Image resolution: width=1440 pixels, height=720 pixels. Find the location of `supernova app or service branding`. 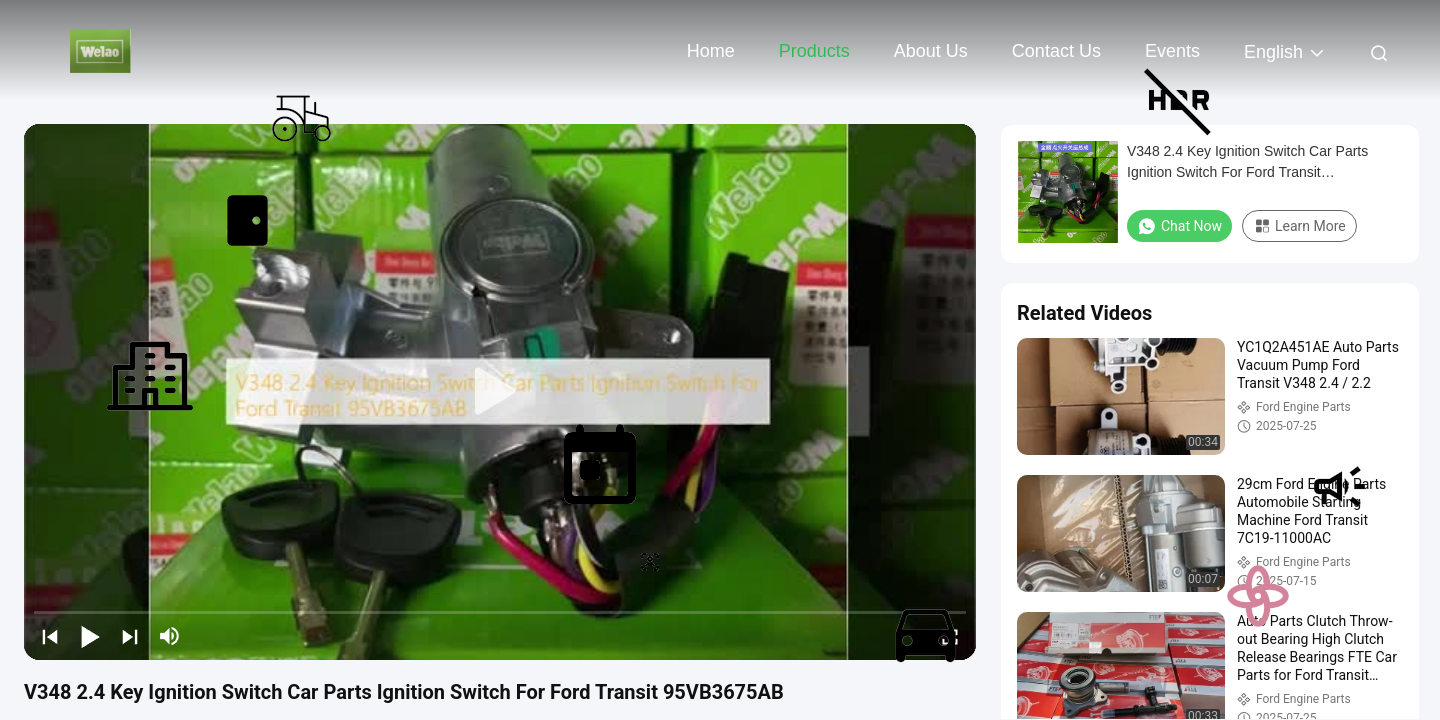

supernova app or service branding is located at coordinates (1258, 596).